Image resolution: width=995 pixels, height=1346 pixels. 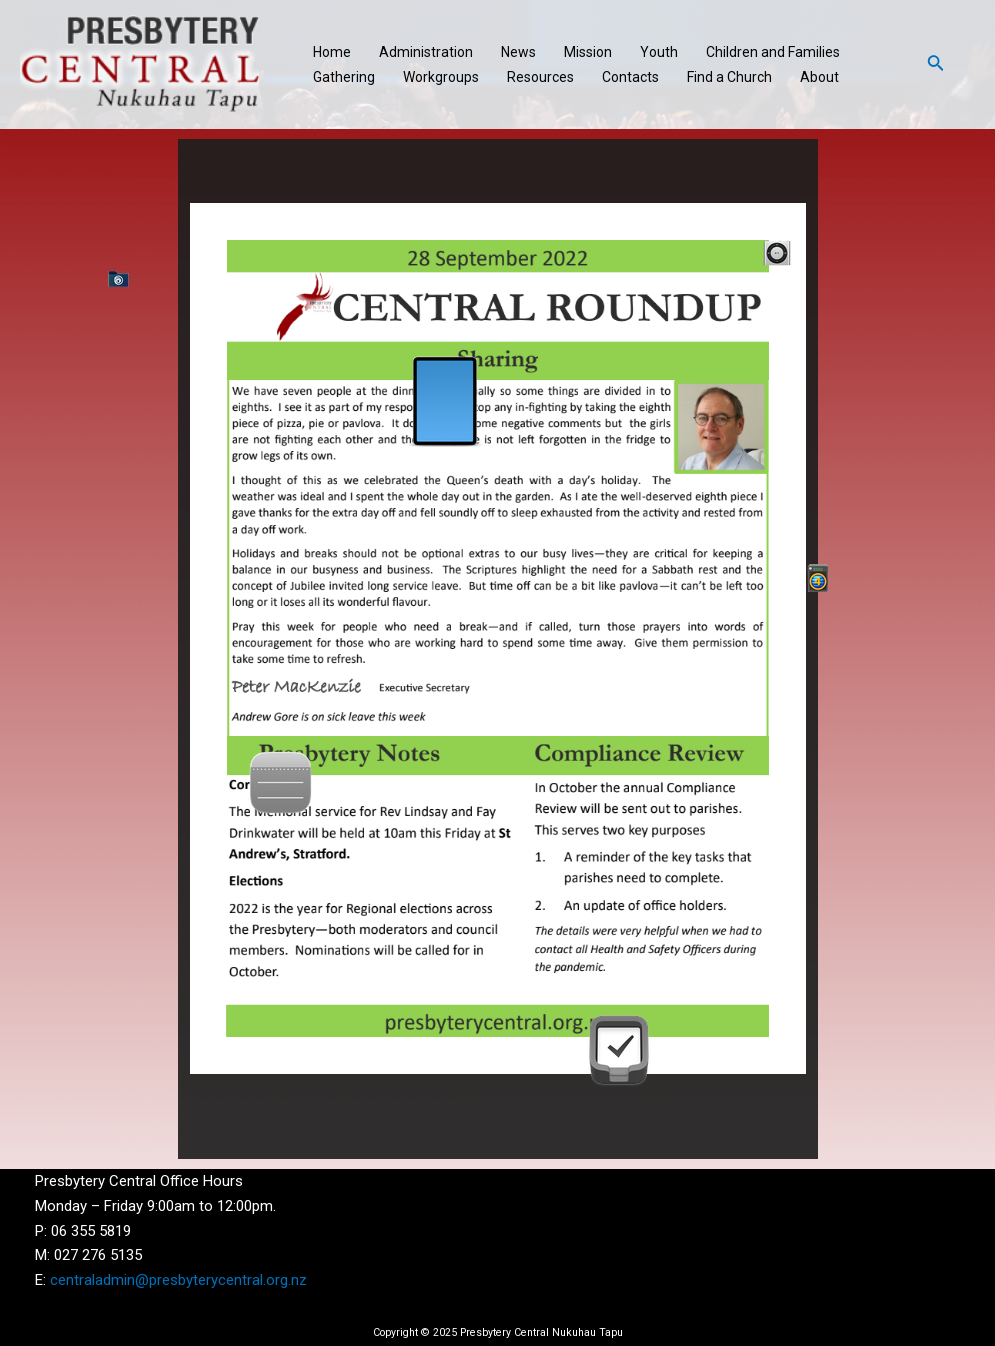 I want to click on open ubisoft connect (uplay) game files folder, so click(x=118, y=279).